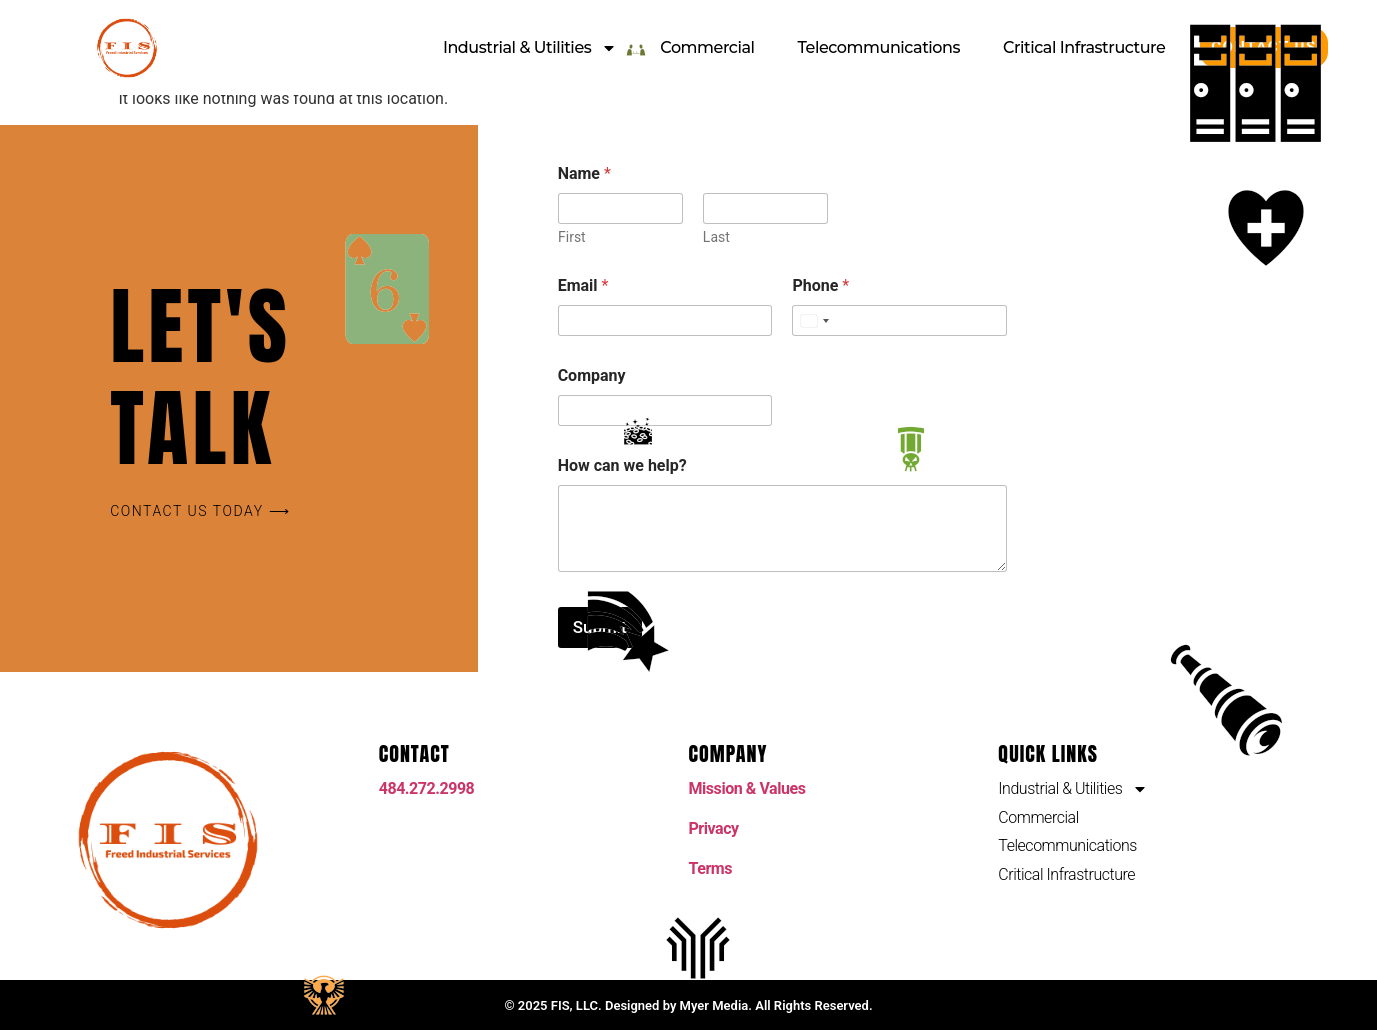  Describe the element at coordinates (636, 50) in the screenshot. I see `find or join tabletop gaming sessions` at that location.